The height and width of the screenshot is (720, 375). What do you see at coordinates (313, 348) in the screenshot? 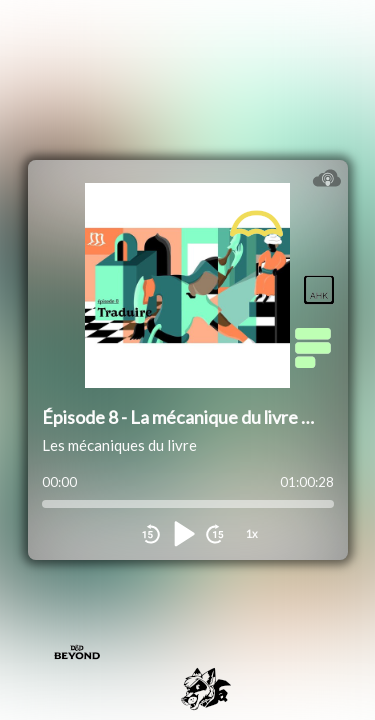
I see `Formspree form backend service logo` at bounding box center [313, 348].